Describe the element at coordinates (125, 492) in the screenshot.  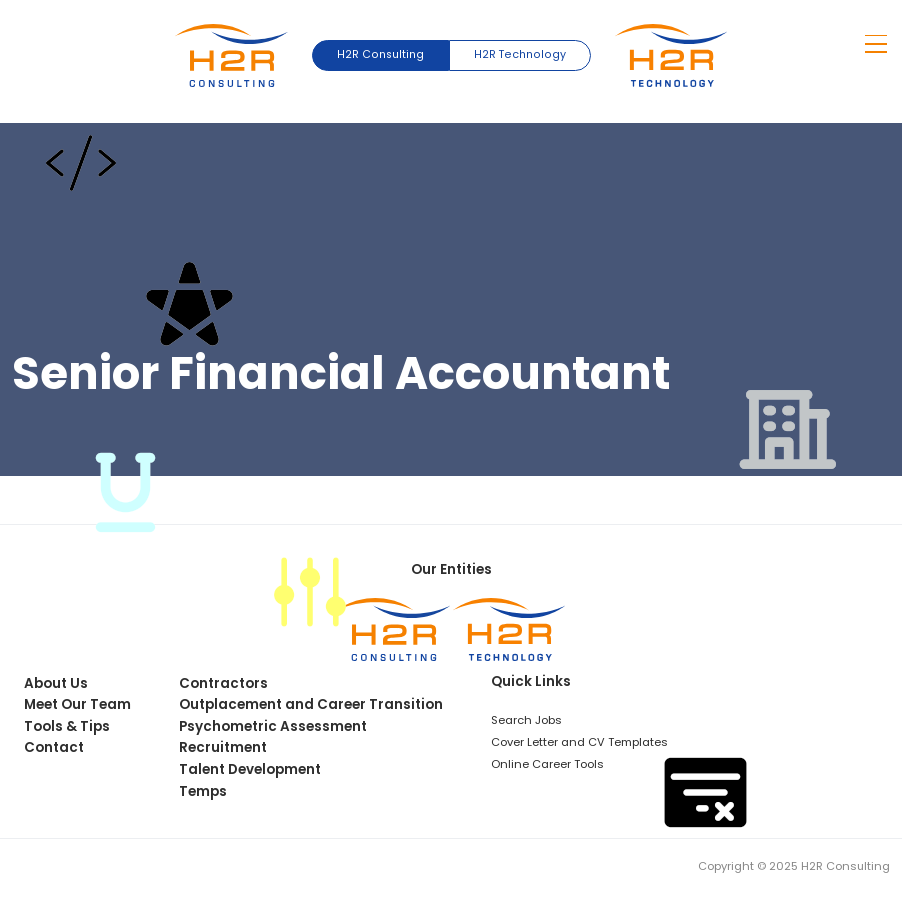
I see `apply underline formatting to selected text` at that location.